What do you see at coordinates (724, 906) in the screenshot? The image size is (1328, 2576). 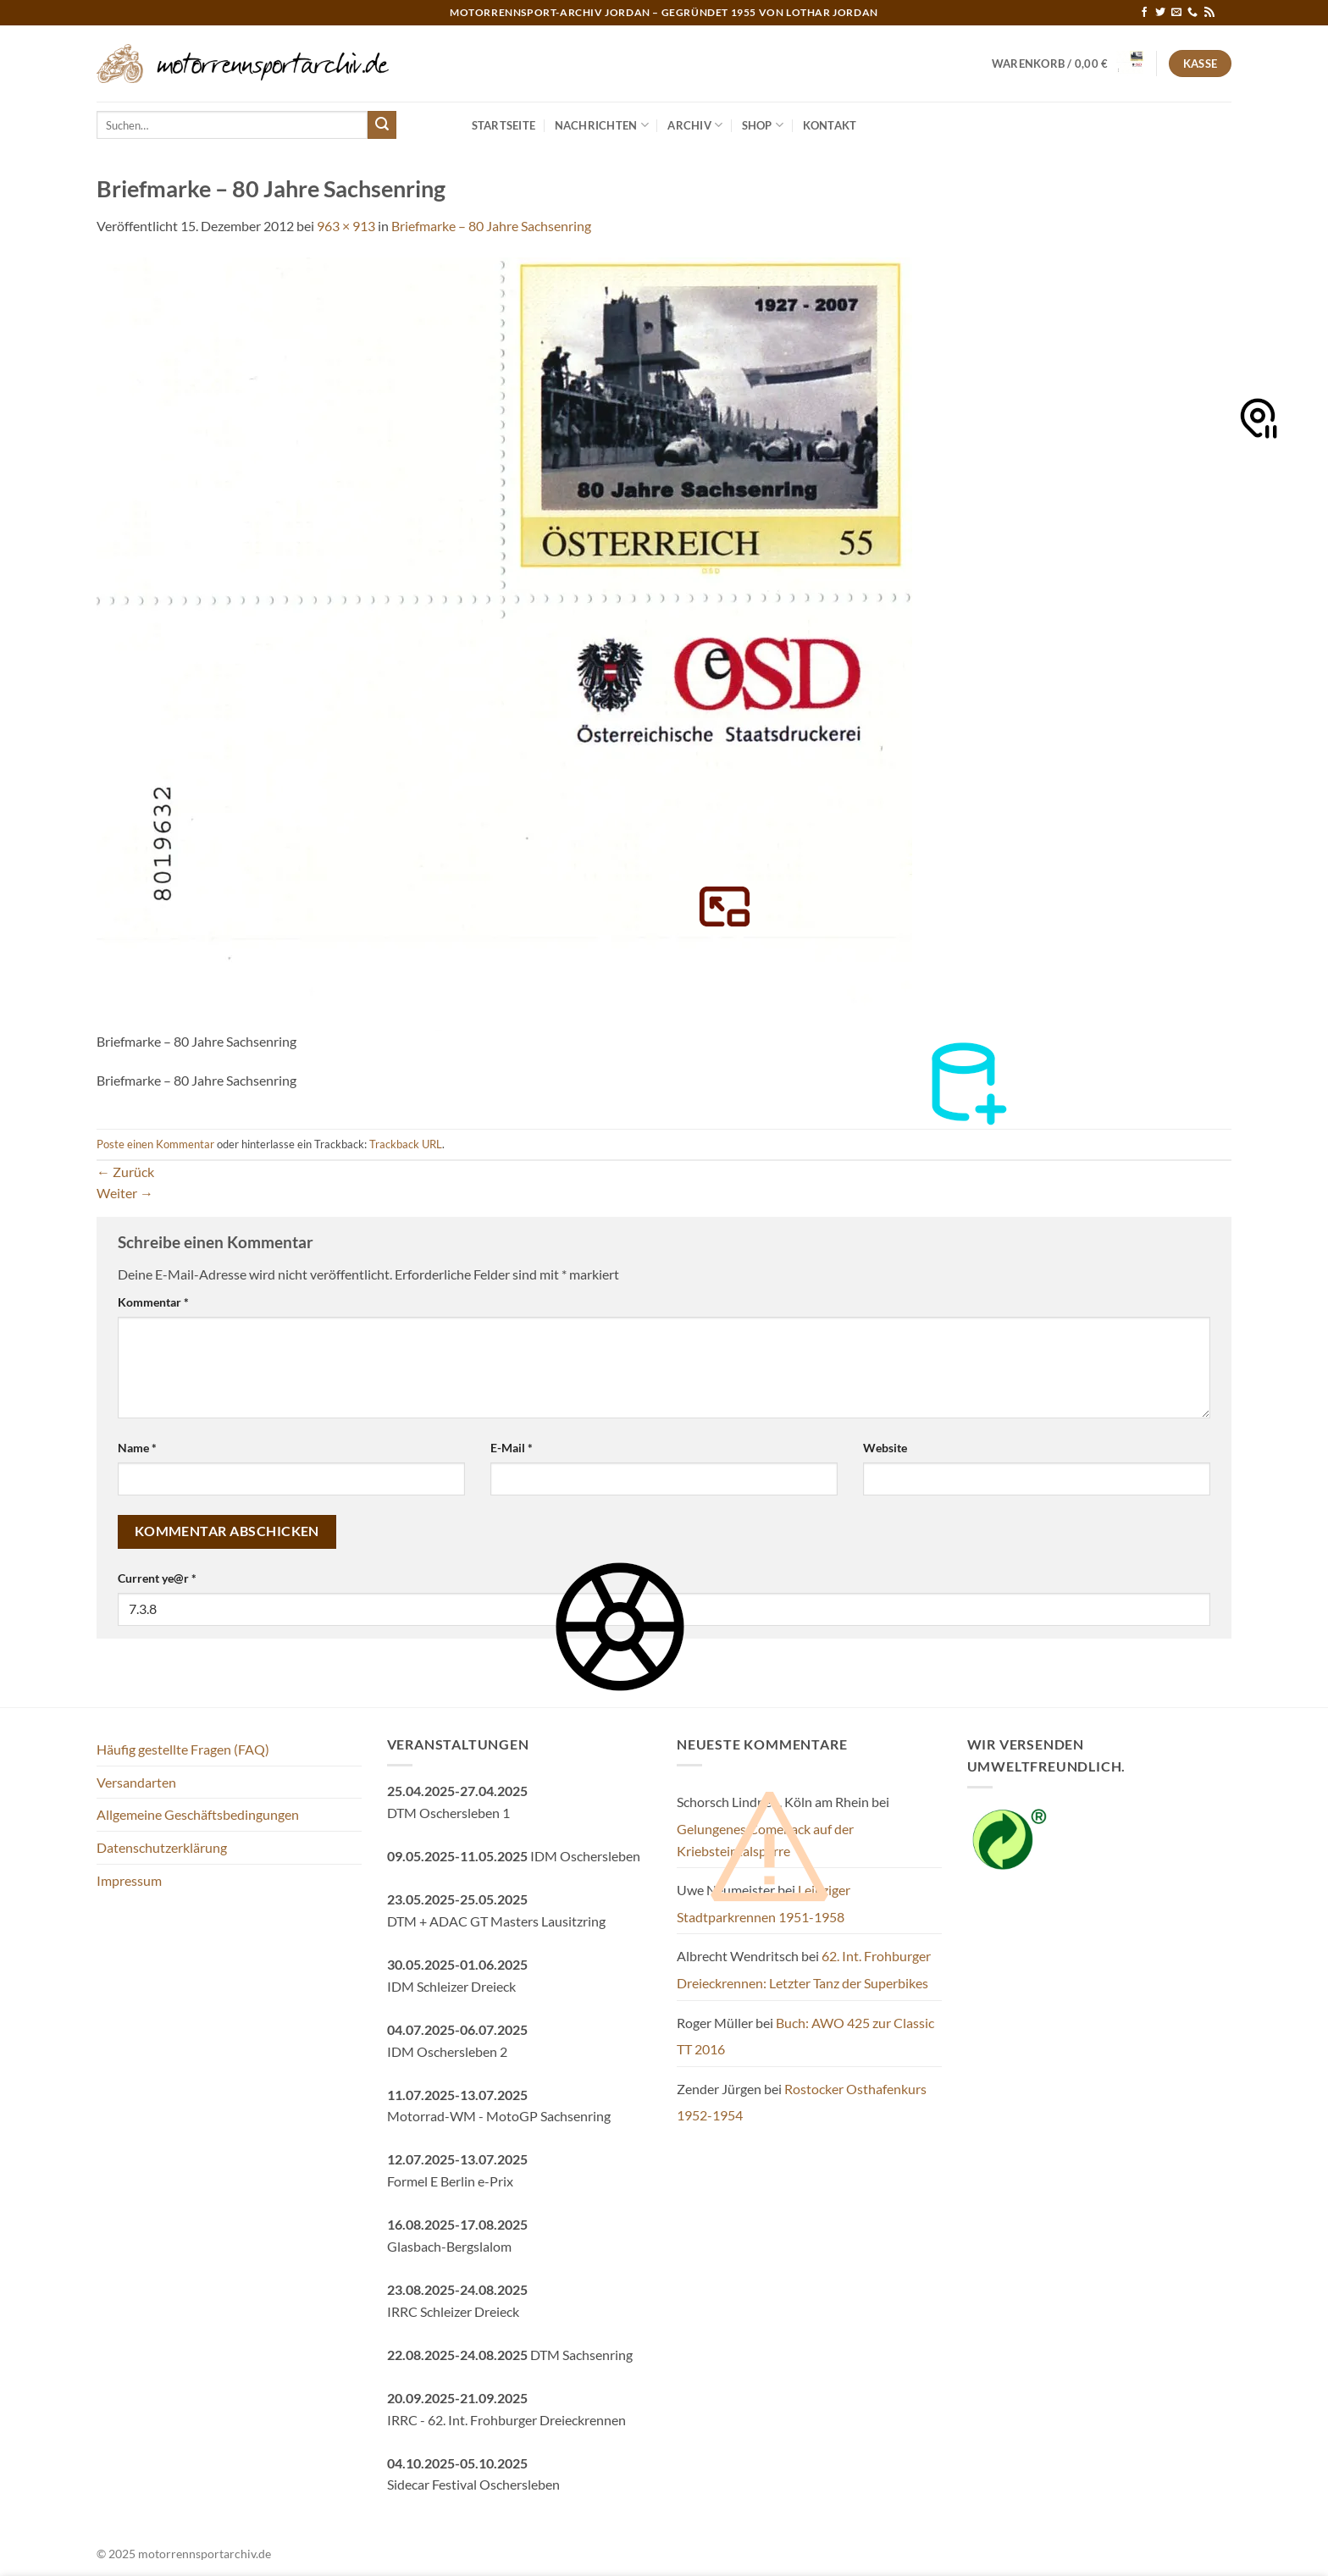 I see `disable picture-in-picture mode` at bounding box center [724, 906].